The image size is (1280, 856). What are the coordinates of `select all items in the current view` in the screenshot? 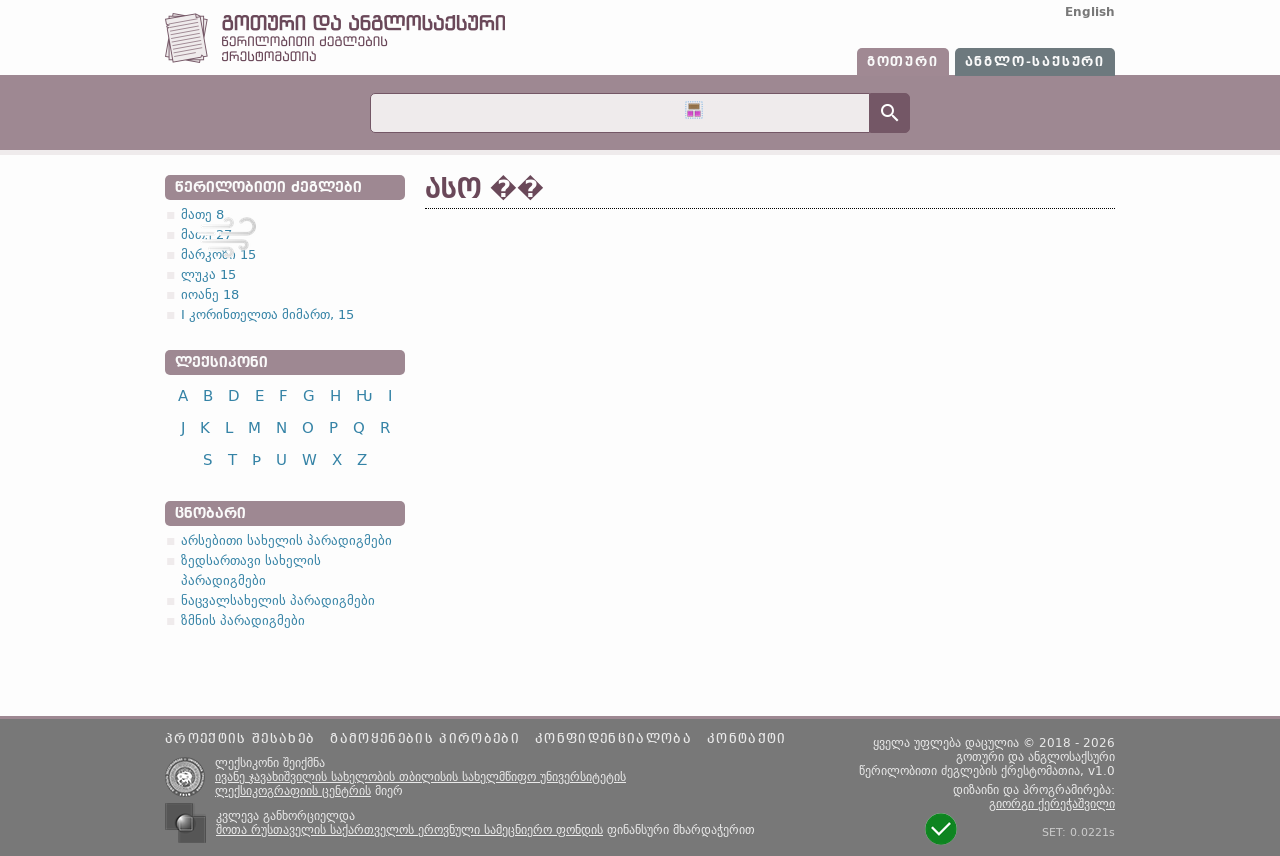 It's located at (694, 110).